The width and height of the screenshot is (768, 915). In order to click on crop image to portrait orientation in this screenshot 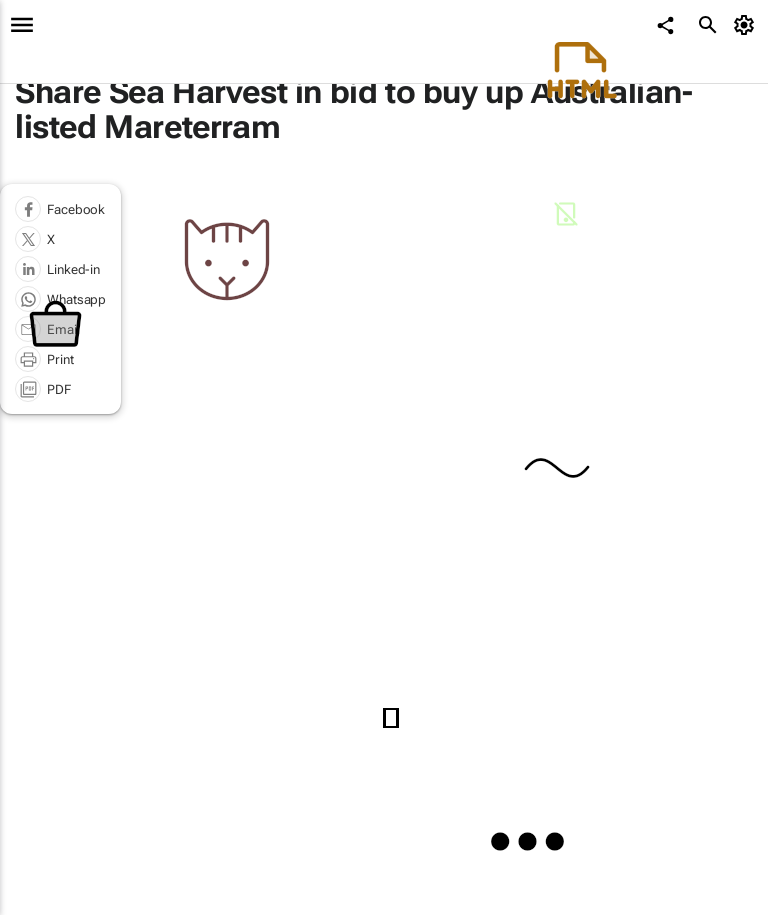, I will do `click(391, 718)`.